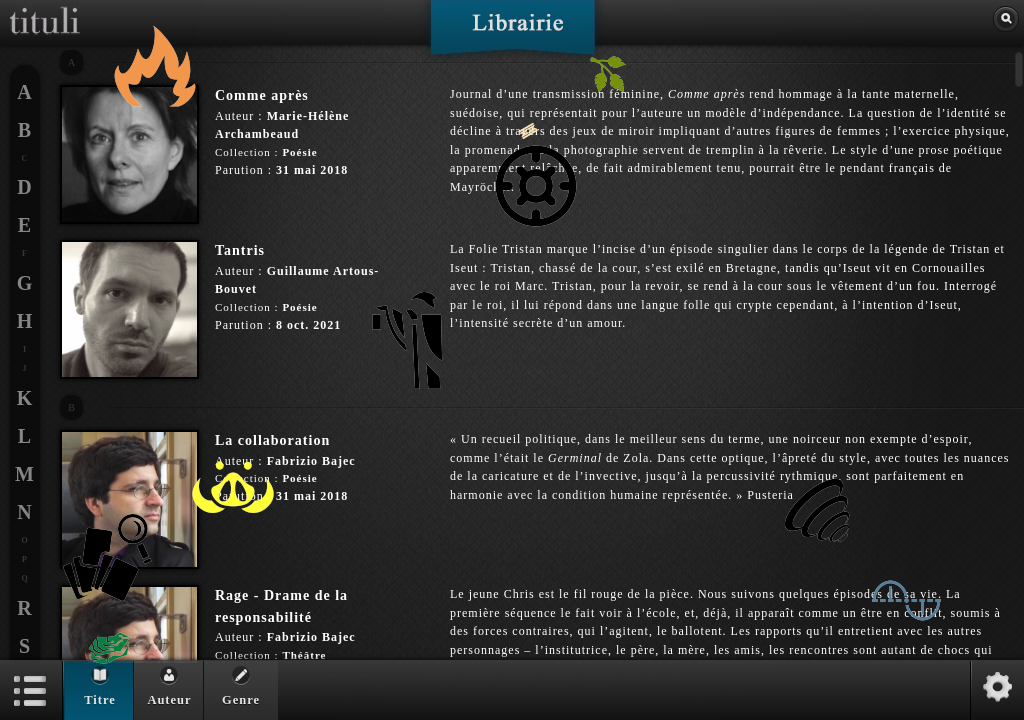 The height and width of the screenshot is (720, 1024). I want to click on activate tornado or vortex ability in game, so click(819, 512).